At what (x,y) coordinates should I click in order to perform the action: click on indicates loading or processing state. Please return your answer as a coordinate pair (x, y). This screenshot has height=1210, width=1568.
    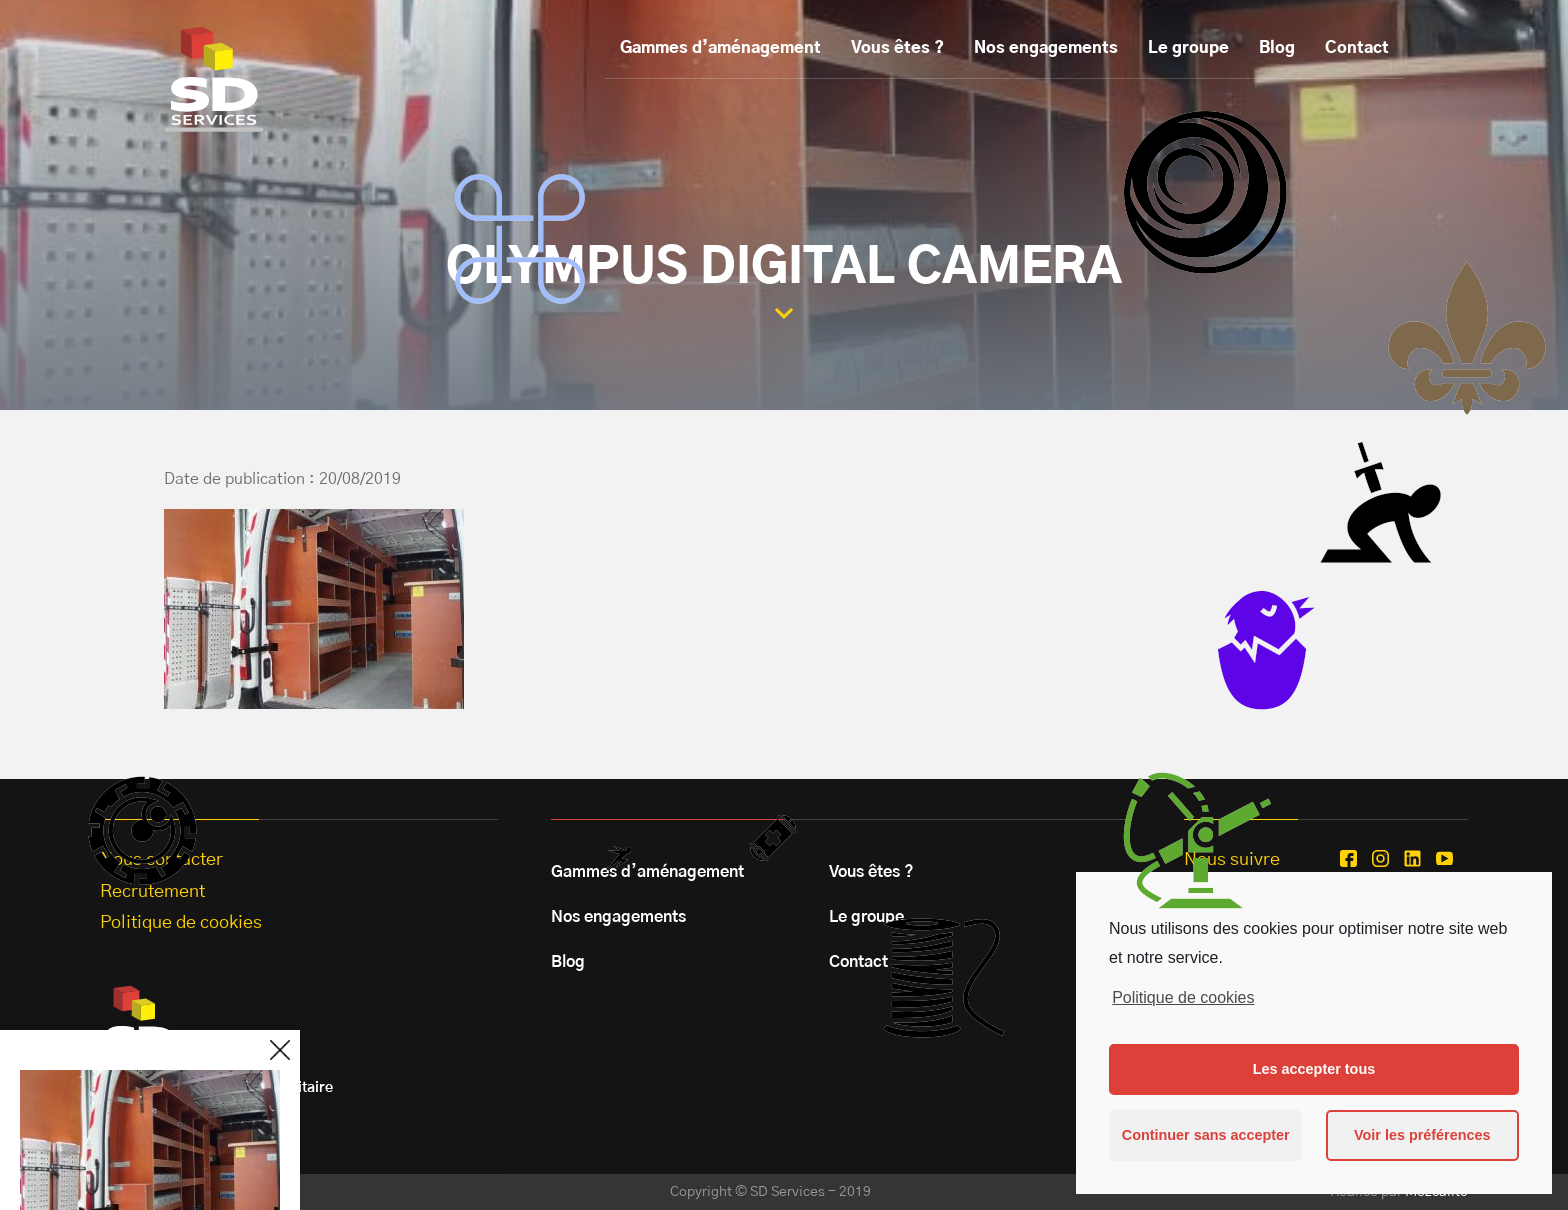
    Looking at the image, I should click on (1207, 192).